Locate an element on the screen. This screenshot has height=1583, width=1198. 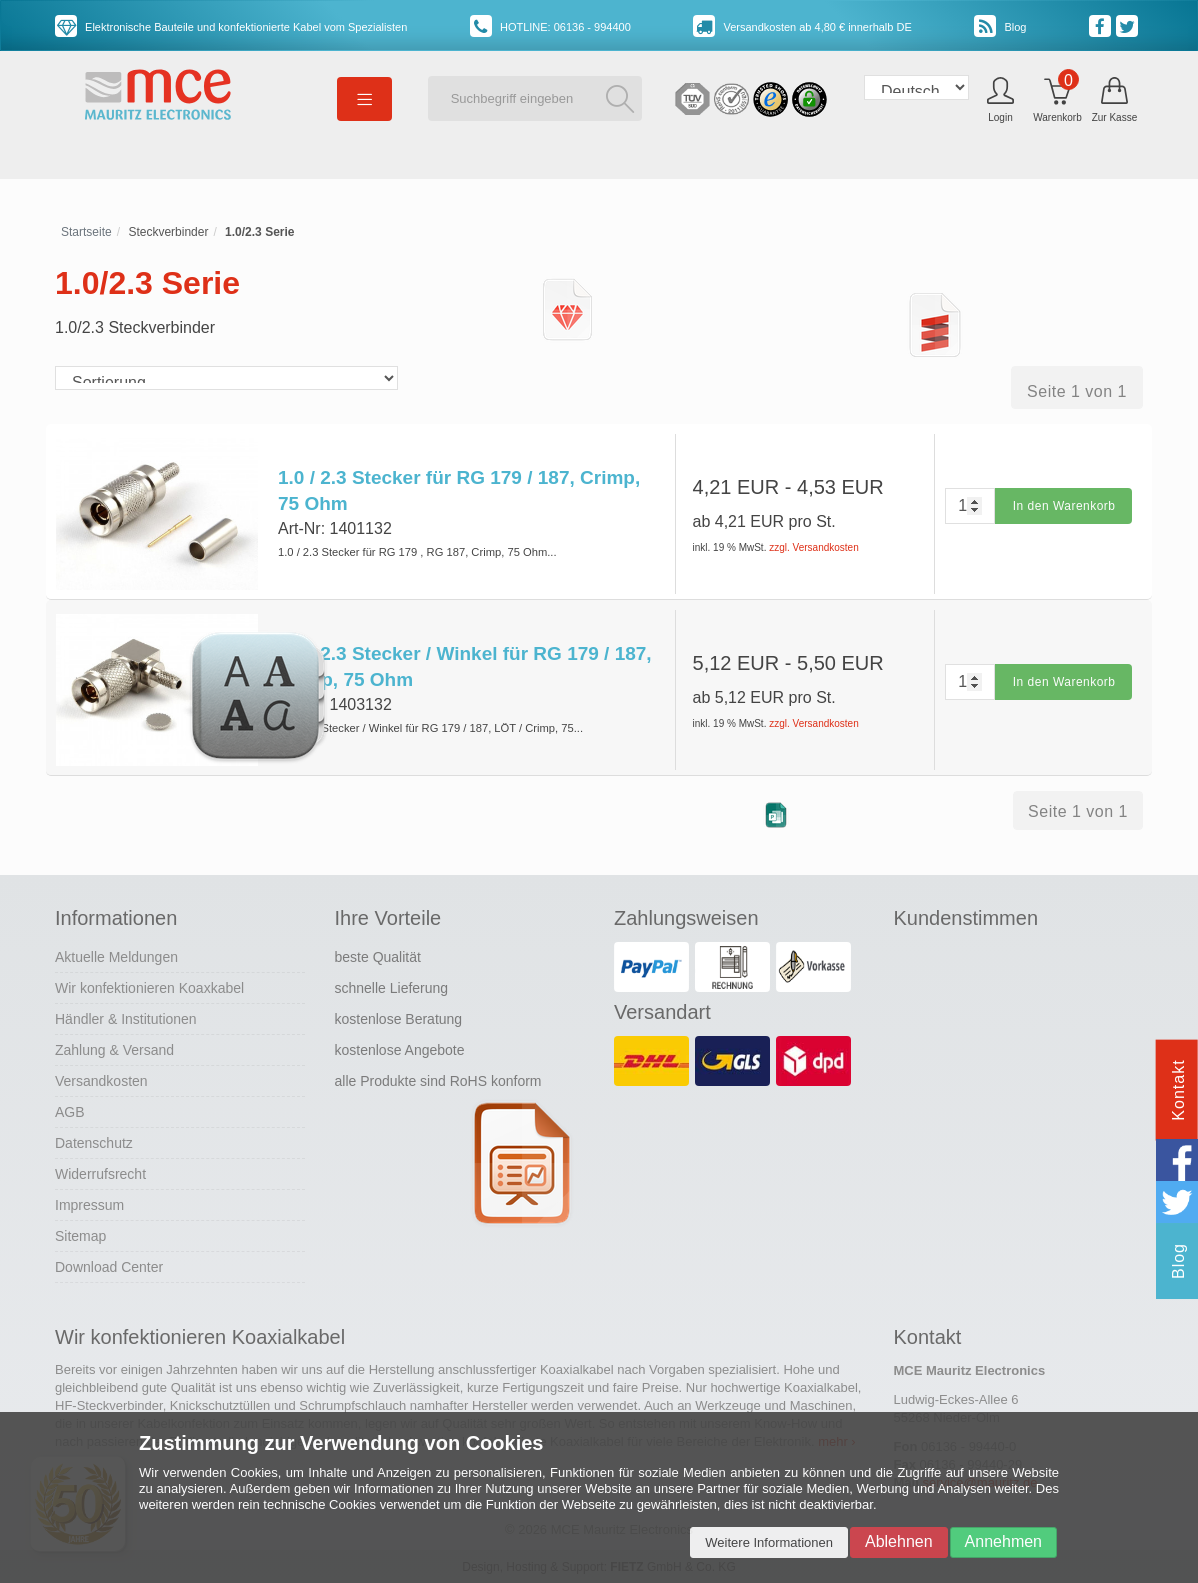
ruby programming language source file is located at coordinates (567, 309).